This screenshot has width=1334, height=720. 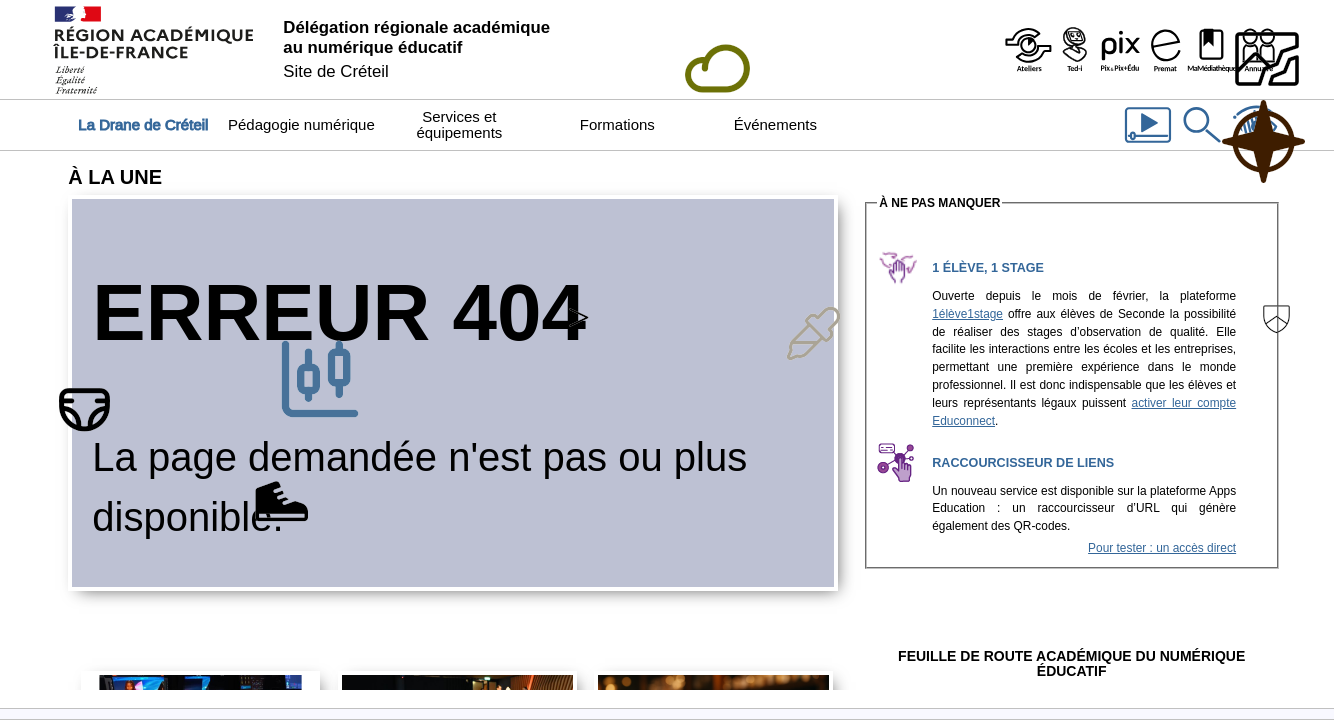 What do you see at coordinates (1267, 59) in the screenshot?
I see `indicates a broken or corrupted image file` at bounding box center [1267, 59].